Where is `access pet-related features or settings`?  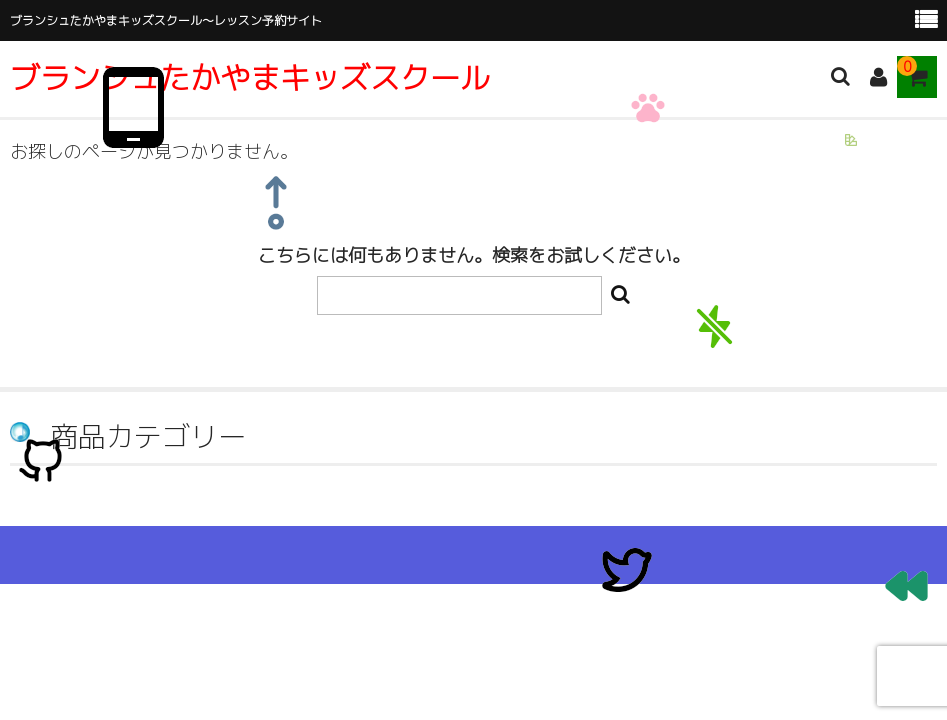 access pet-related features or settings is located at coordinates (648, 108).